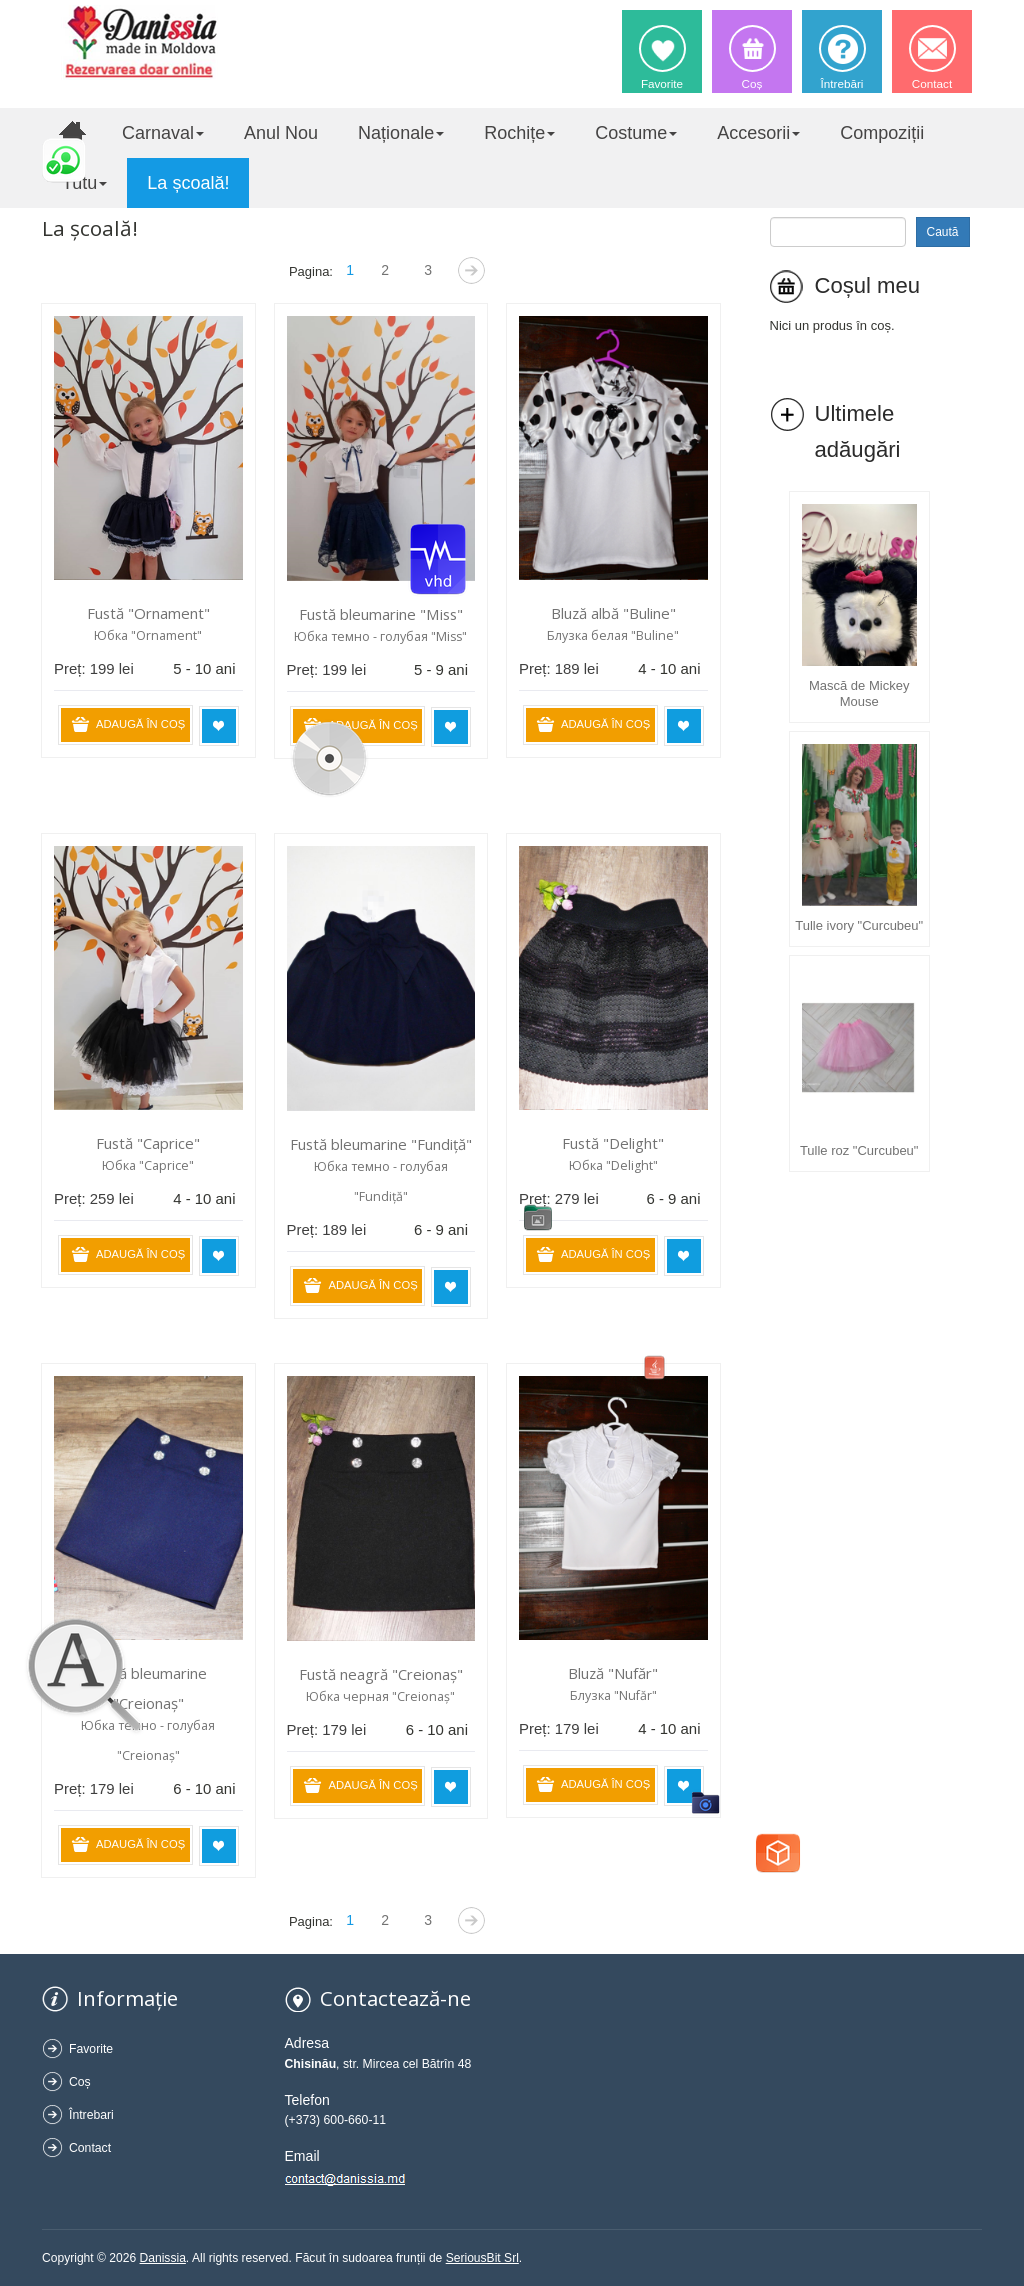 The image size is (1024, 2286). What do you see at coordinates (64, 160) in the screenshot?
I see `collaboration or screen sharing request approved` at bounding box center [64, 160].